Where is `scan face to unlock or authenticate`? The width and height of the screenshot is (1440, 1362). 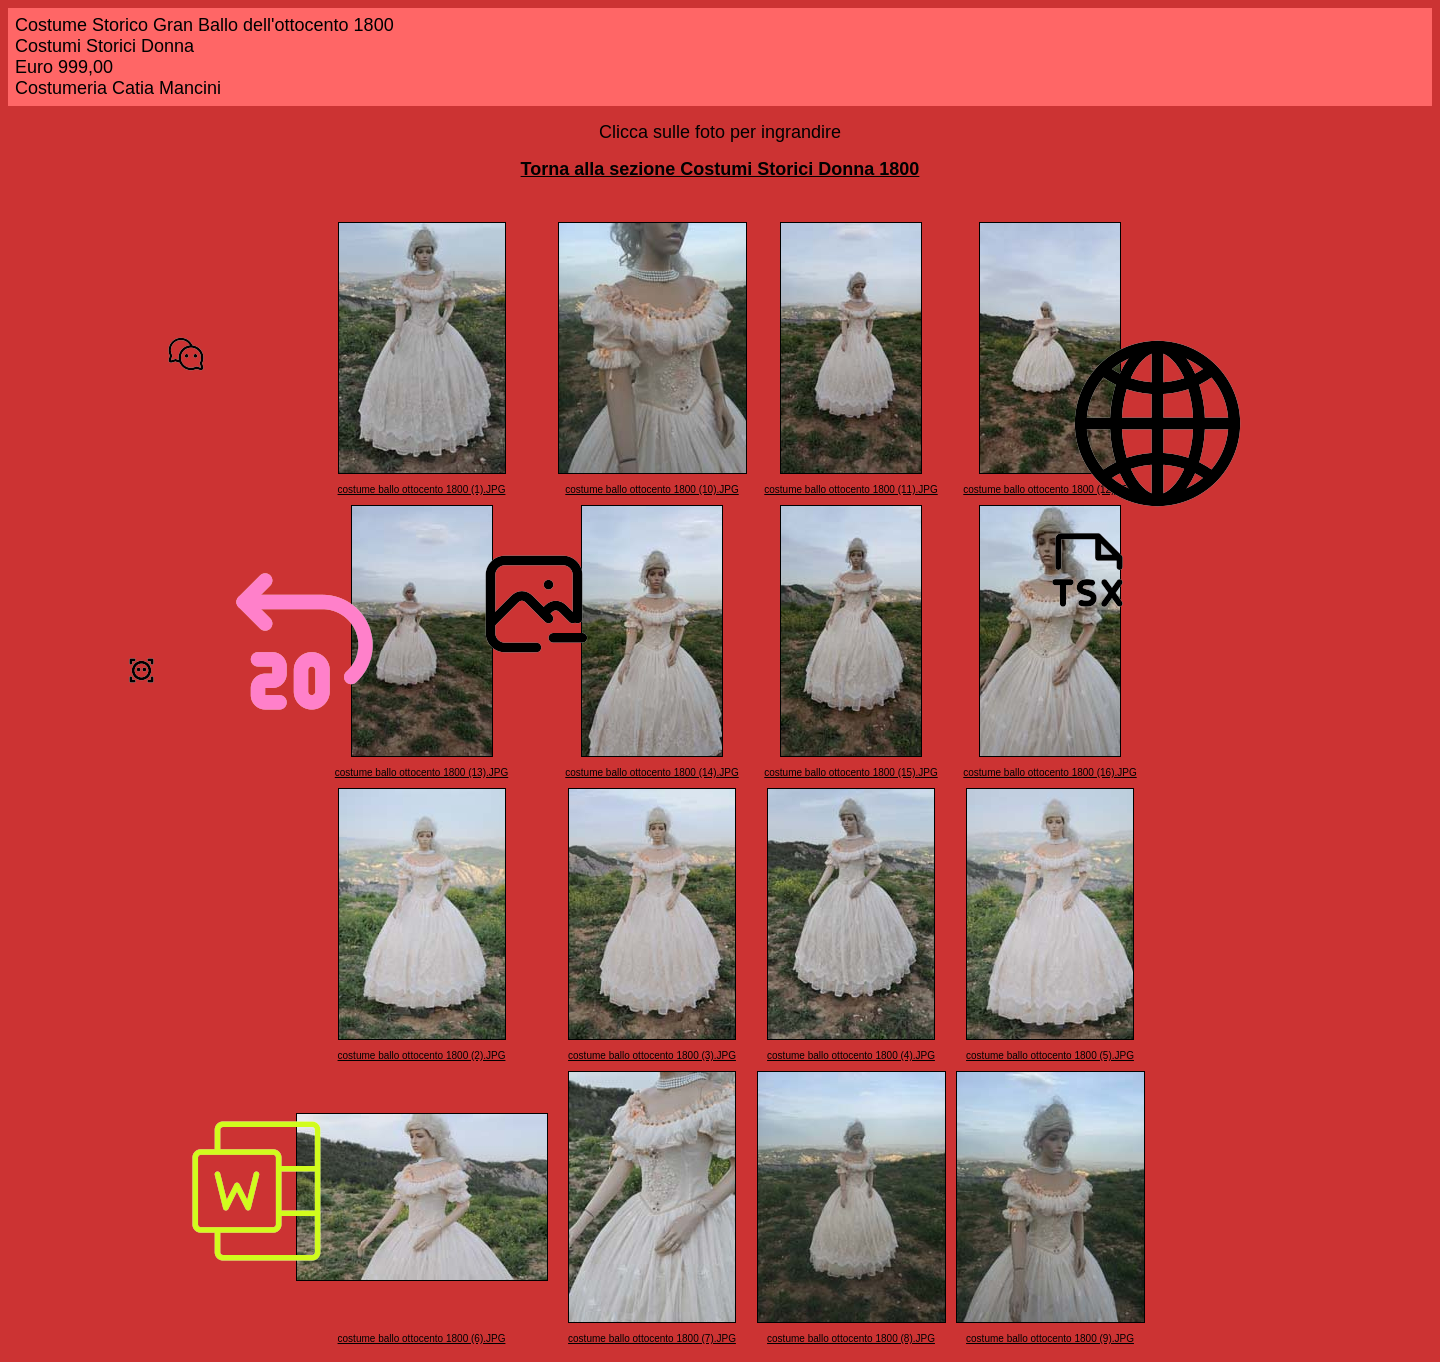 scan face to unlock or authenticate is located at coordinates (141, 670).